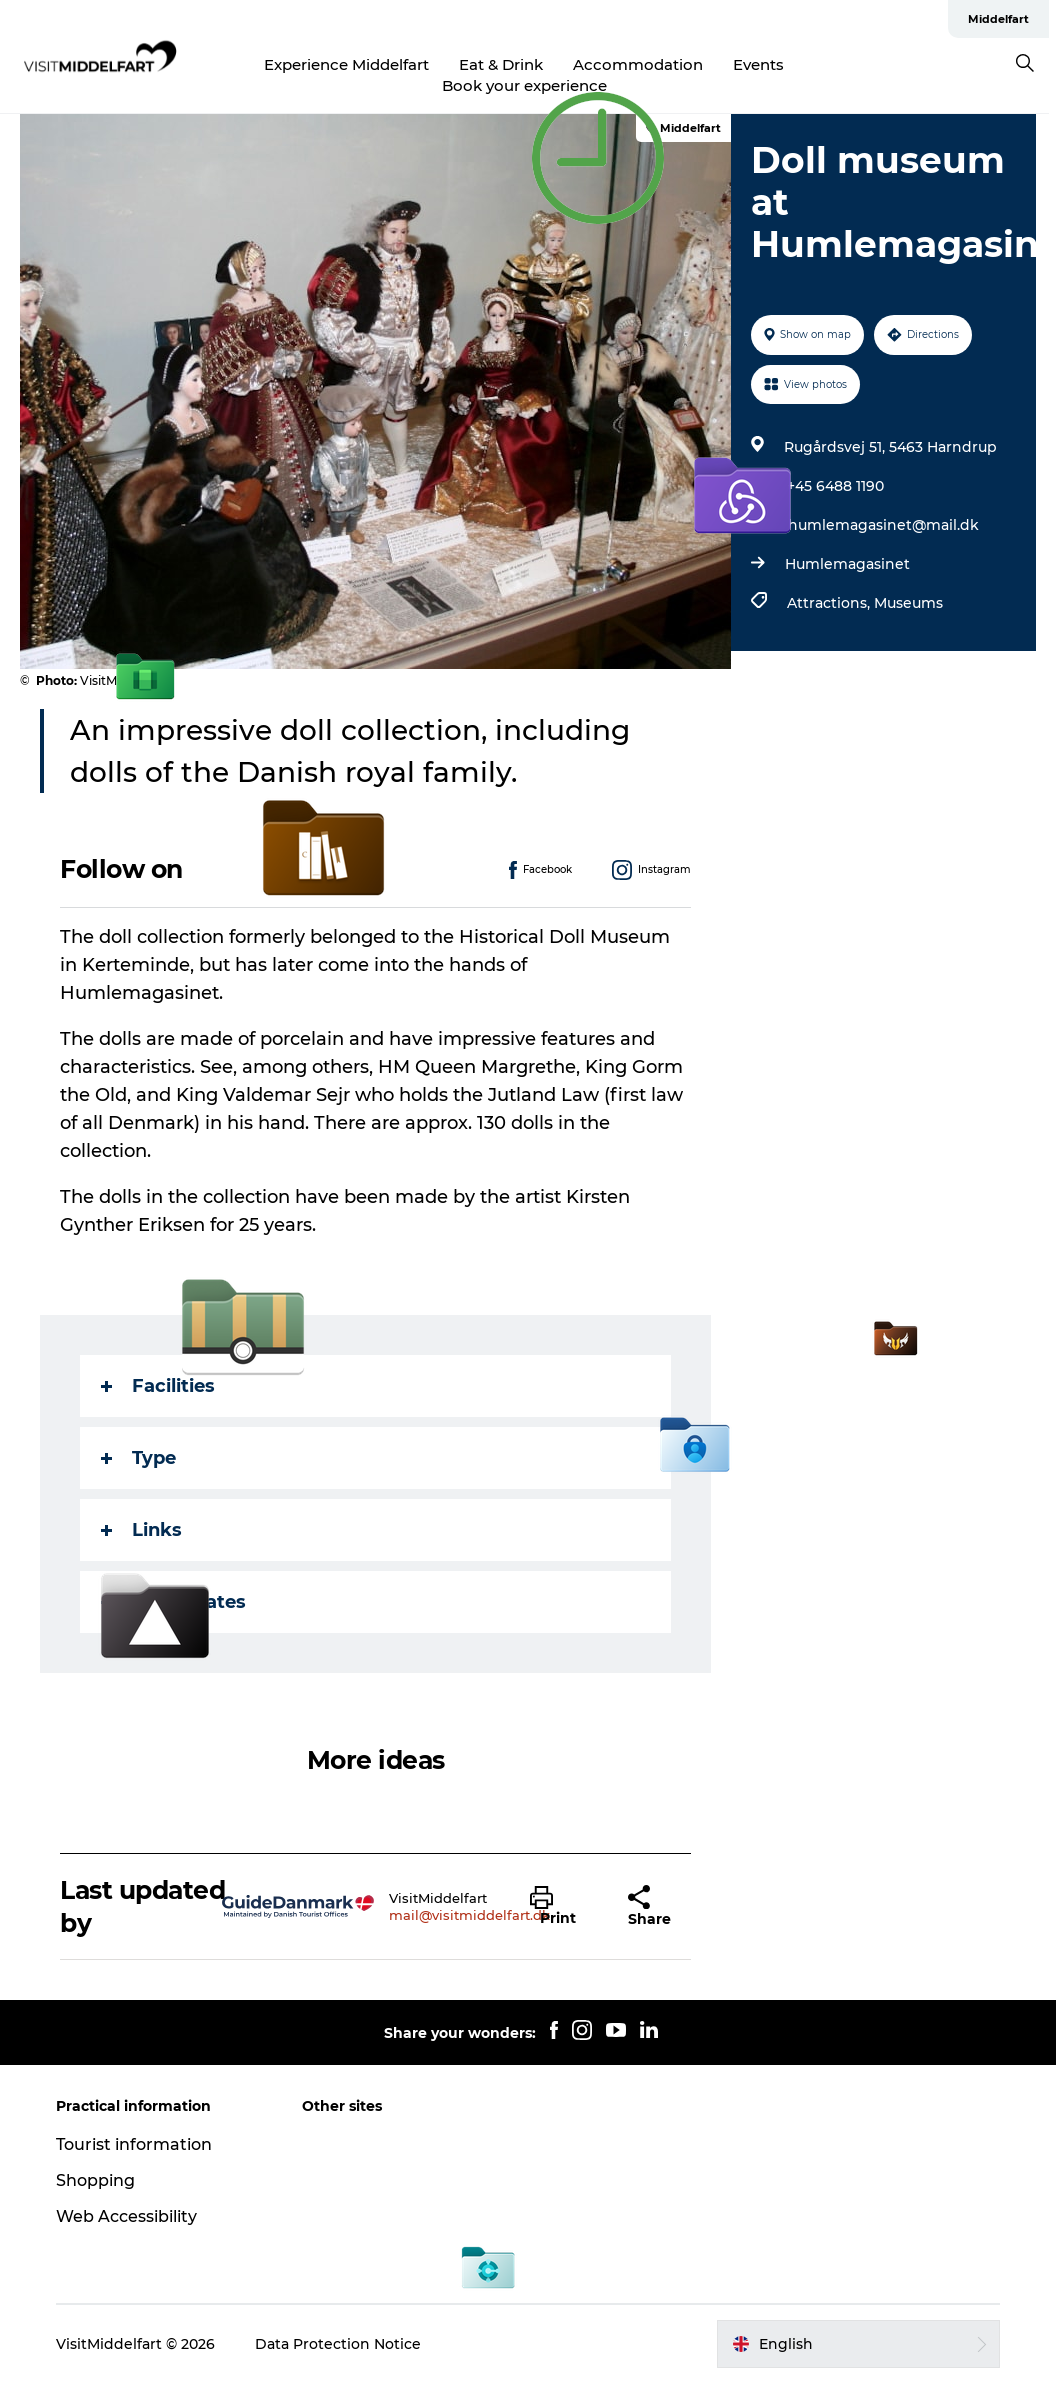 The image size is (1056, 2383). What do you see at coordinates (154, 1618) in the screenshot?
I see `open vercel project files` at bounding box center [154, 1618].